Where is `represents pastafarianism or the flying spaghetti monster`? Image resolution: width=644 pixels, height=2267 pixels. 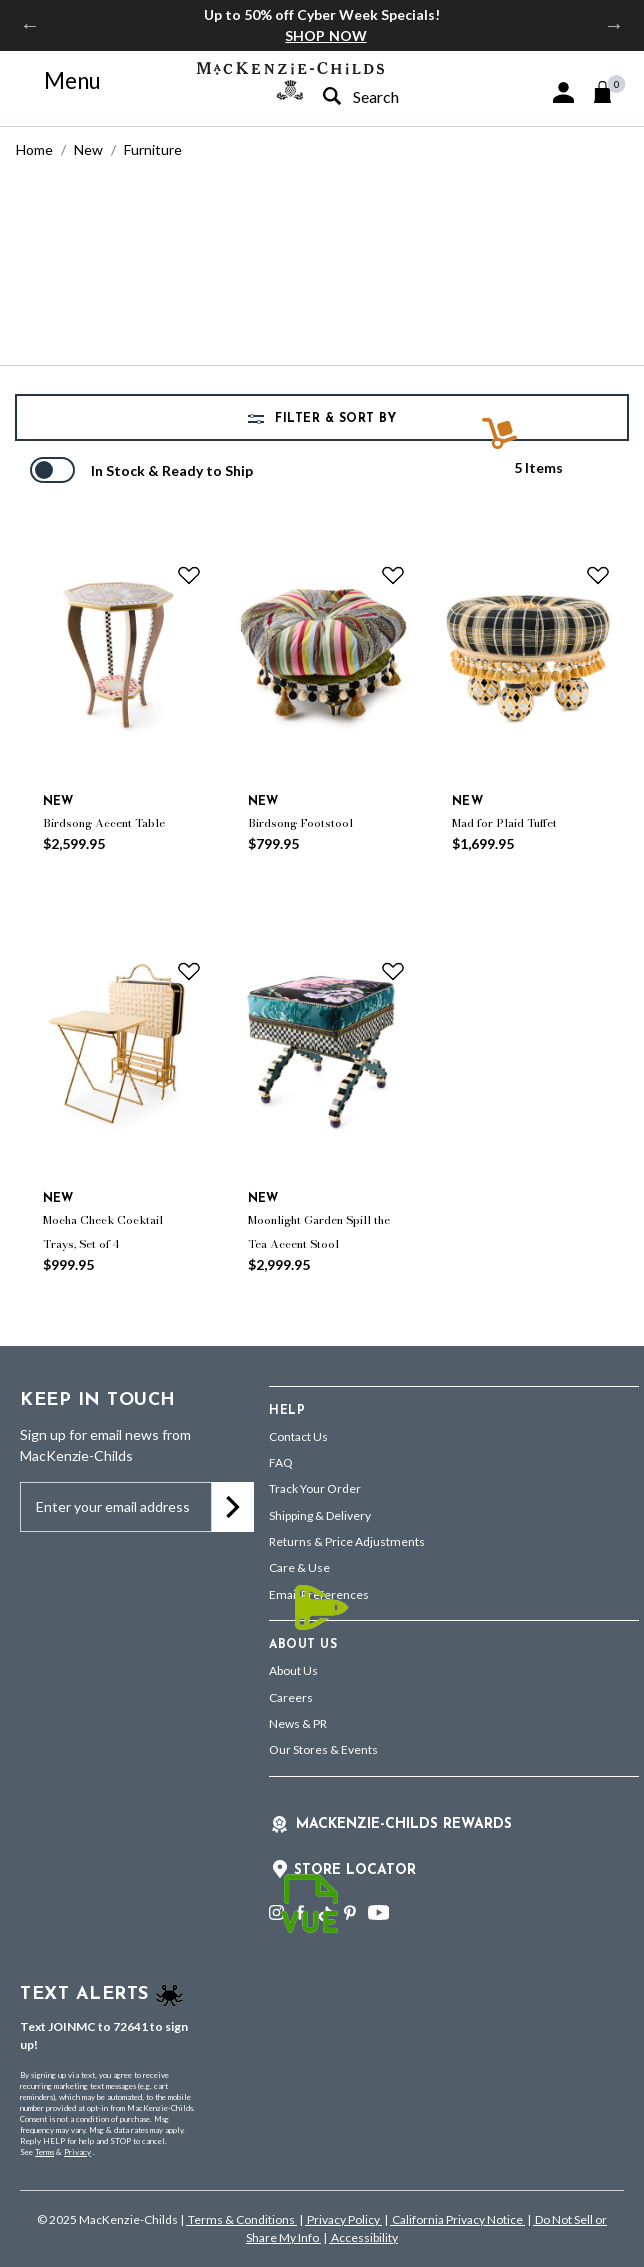 represents pastafarianism or the flying spaghetti monster is located at coordinates (169, 1995).